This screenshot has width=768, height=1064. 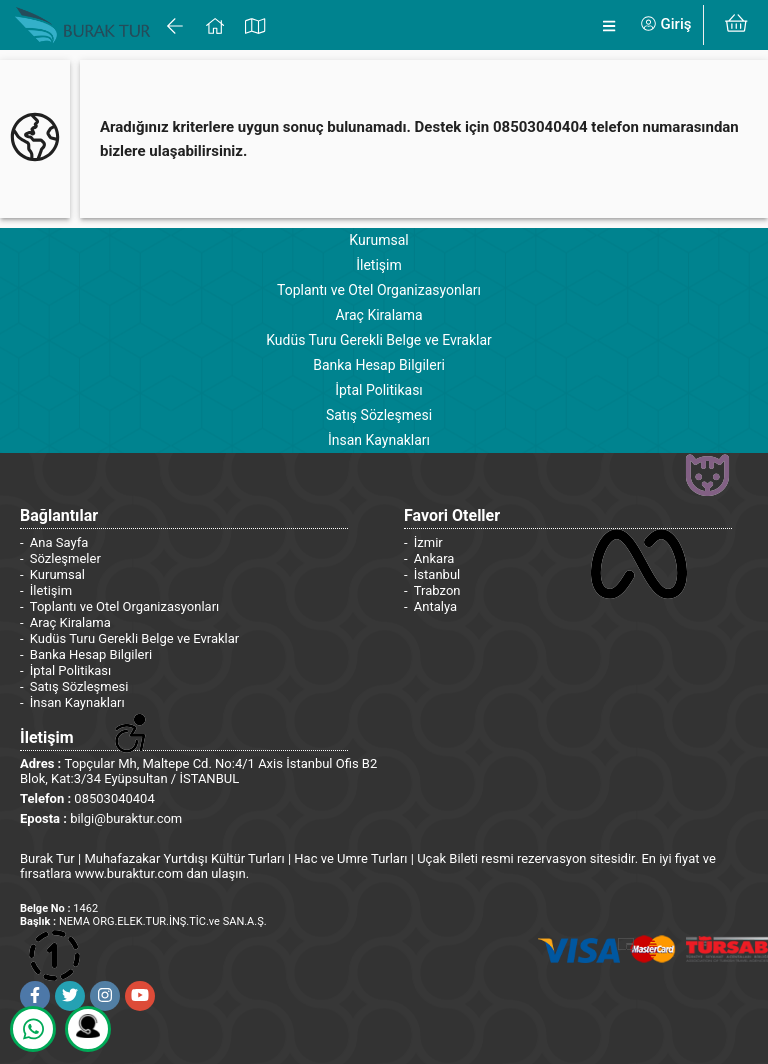 I want to click on indicates step one in a multi-step process, so click(x=54, y=955).